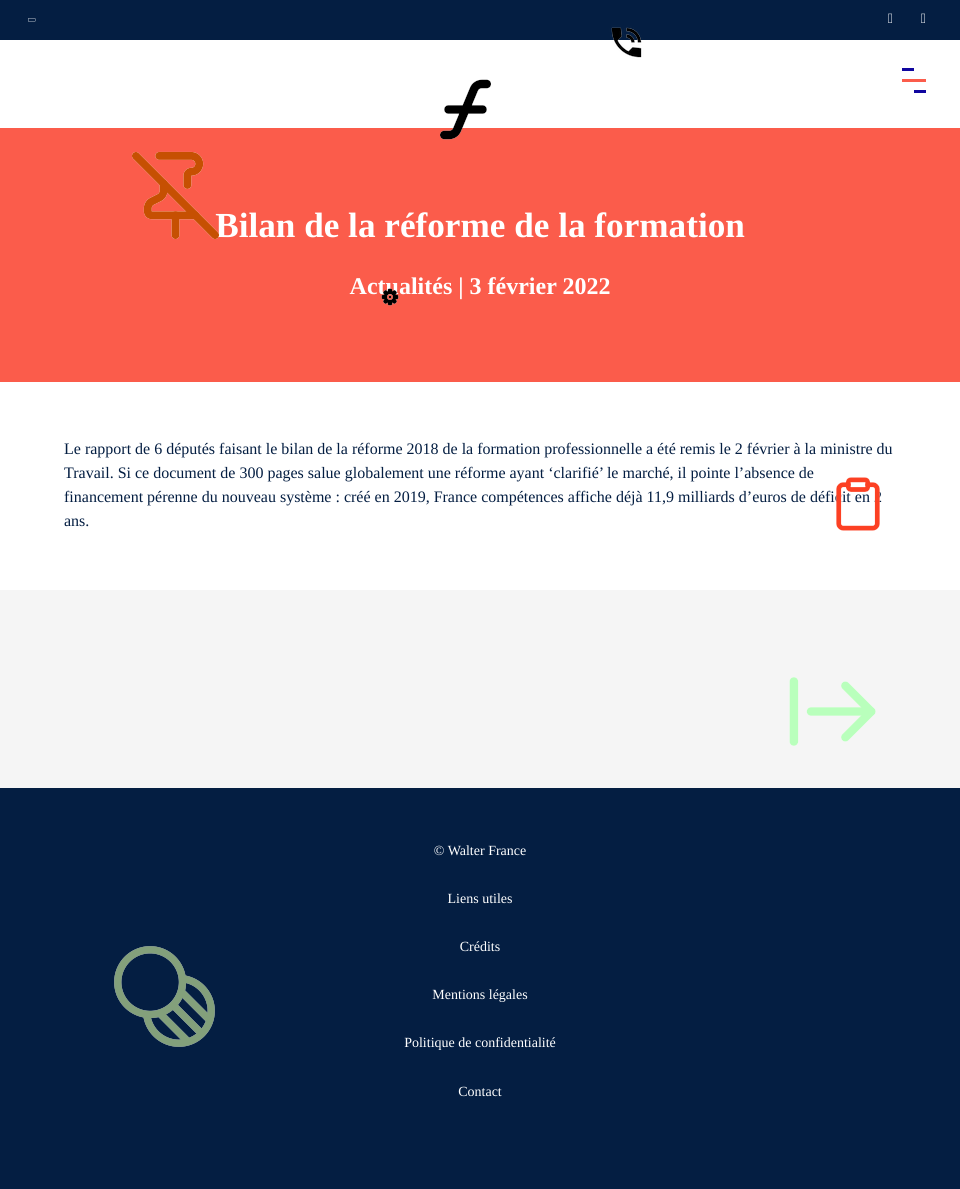  What do you see at coordinates (858, 504) in the screenshot?
I see `copy content to clipboard` at bounding box center [858, 504].